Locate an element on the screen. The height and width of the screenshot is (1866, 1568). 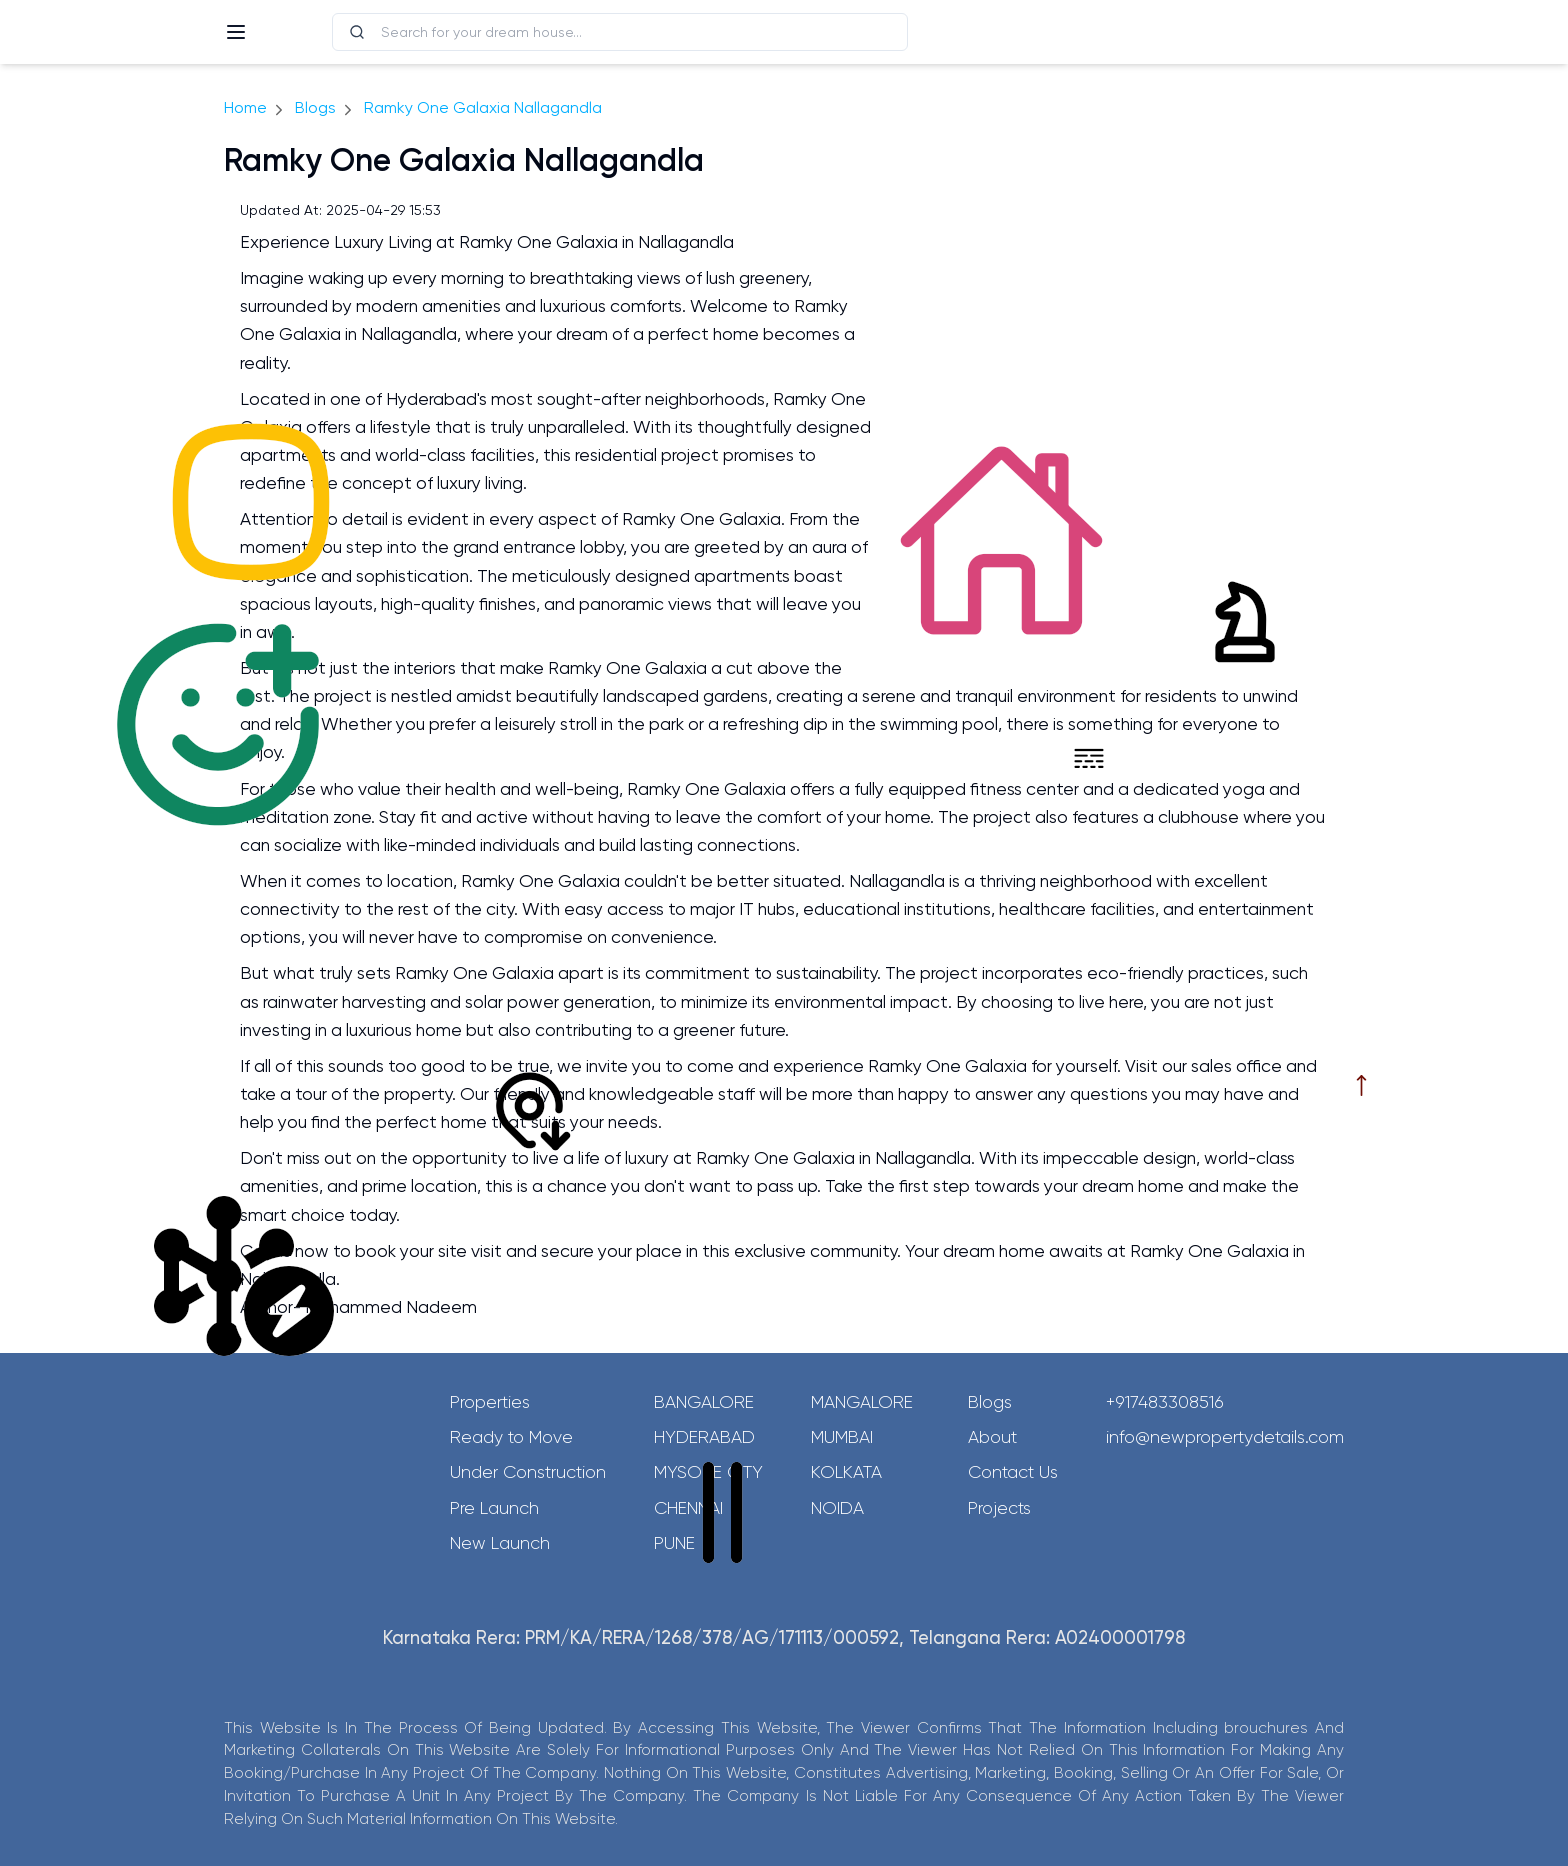
apply a gradient effect to selected element is located at coordinates (1089, 759).